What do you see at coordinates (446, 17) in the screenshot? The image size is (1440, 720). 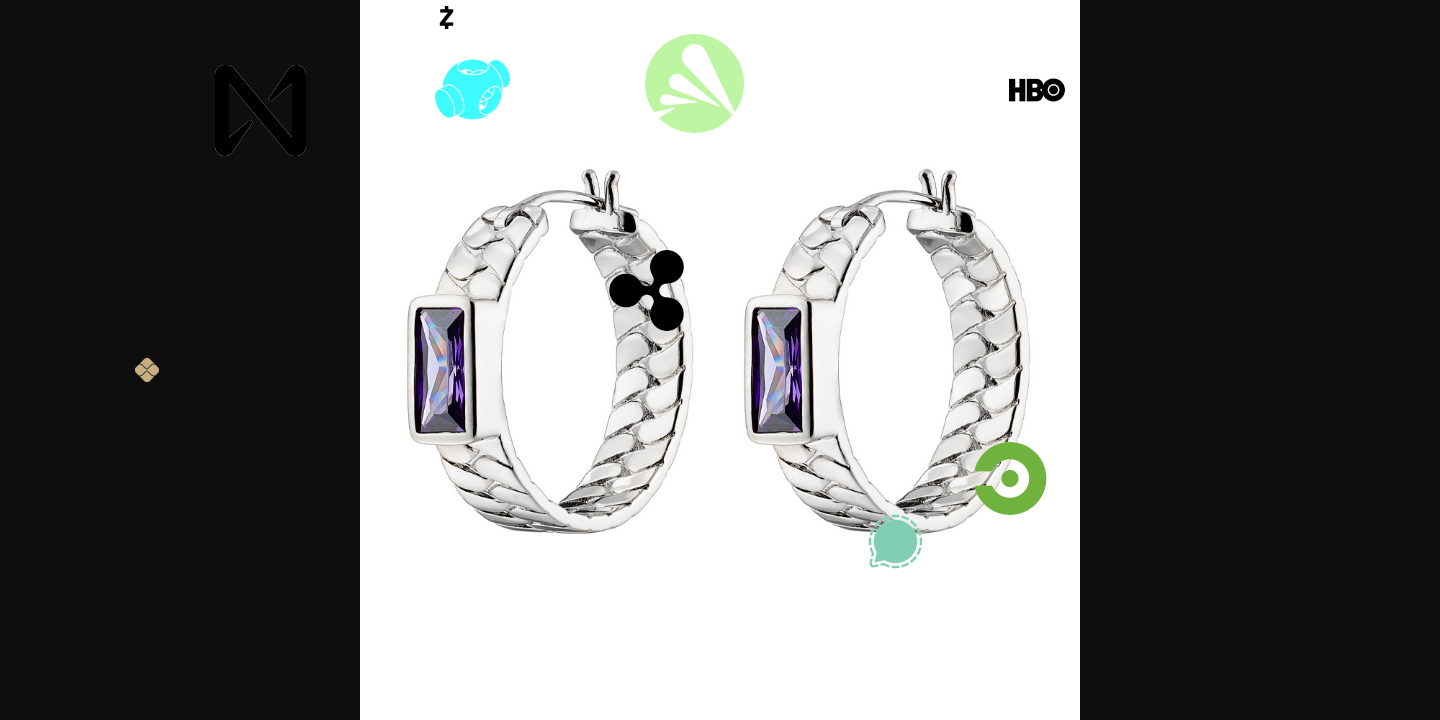 I see `send money with zelle` at bounding box center [446, 17].